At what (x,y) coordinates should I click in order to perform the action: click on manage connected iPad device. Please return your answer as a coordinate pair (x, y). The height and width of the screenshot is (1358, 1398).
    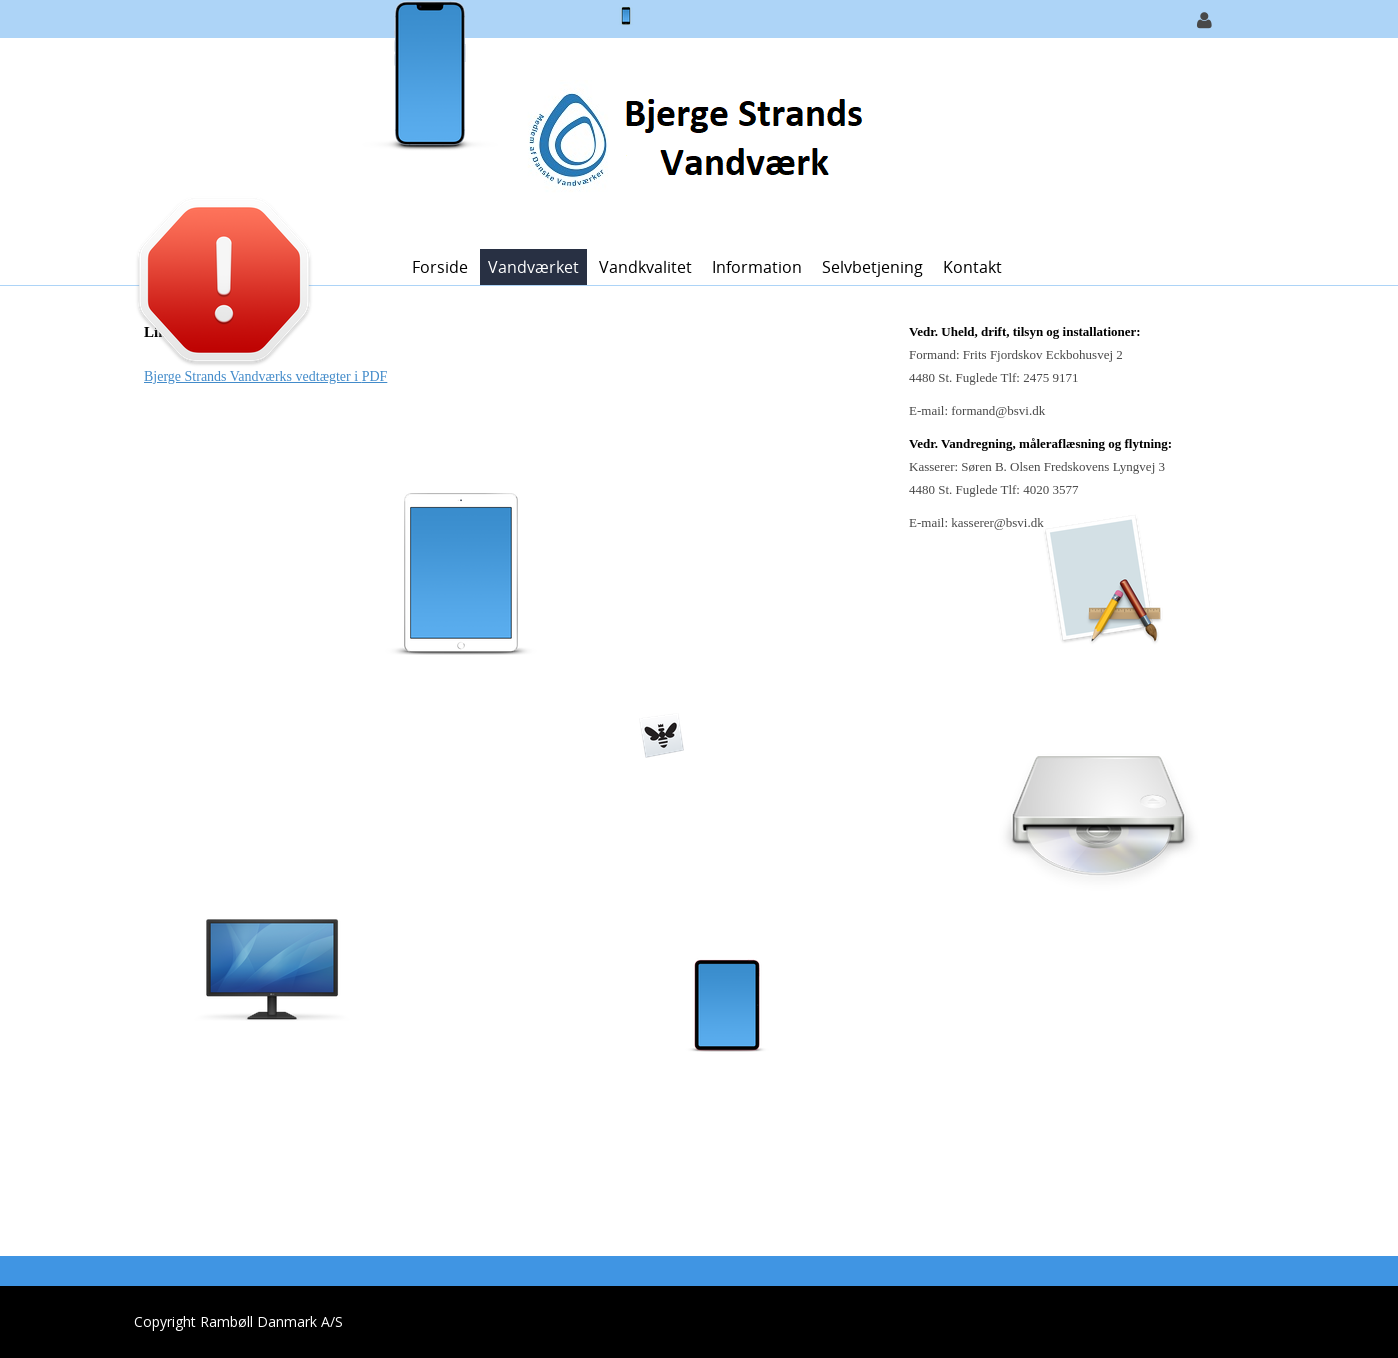
    Looking at the image, I should click on (461, 572).